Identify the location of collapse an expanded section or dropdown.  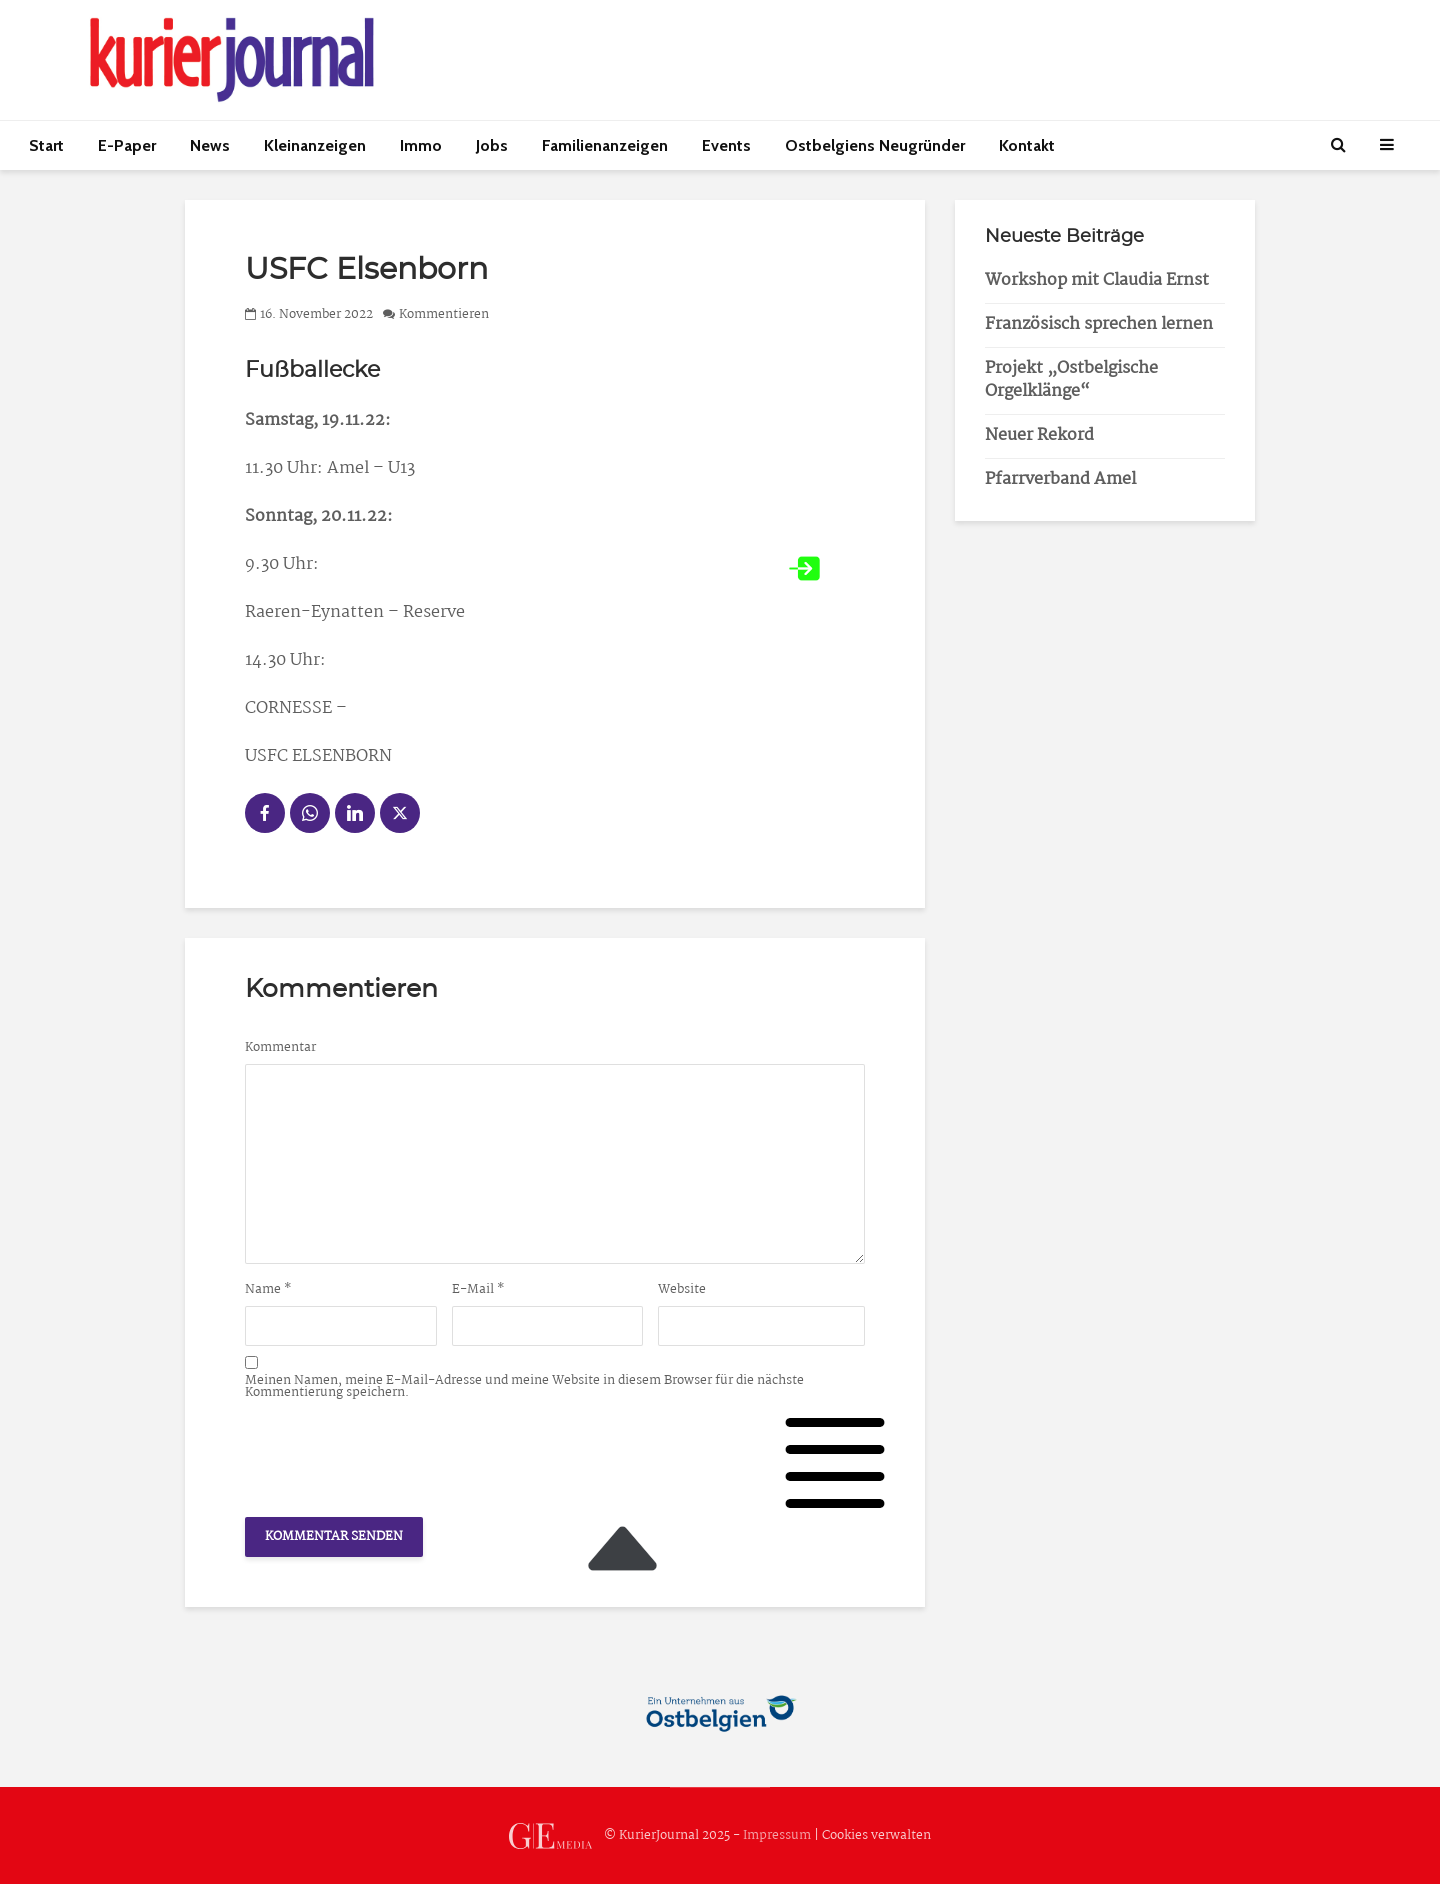
(622, 1548).